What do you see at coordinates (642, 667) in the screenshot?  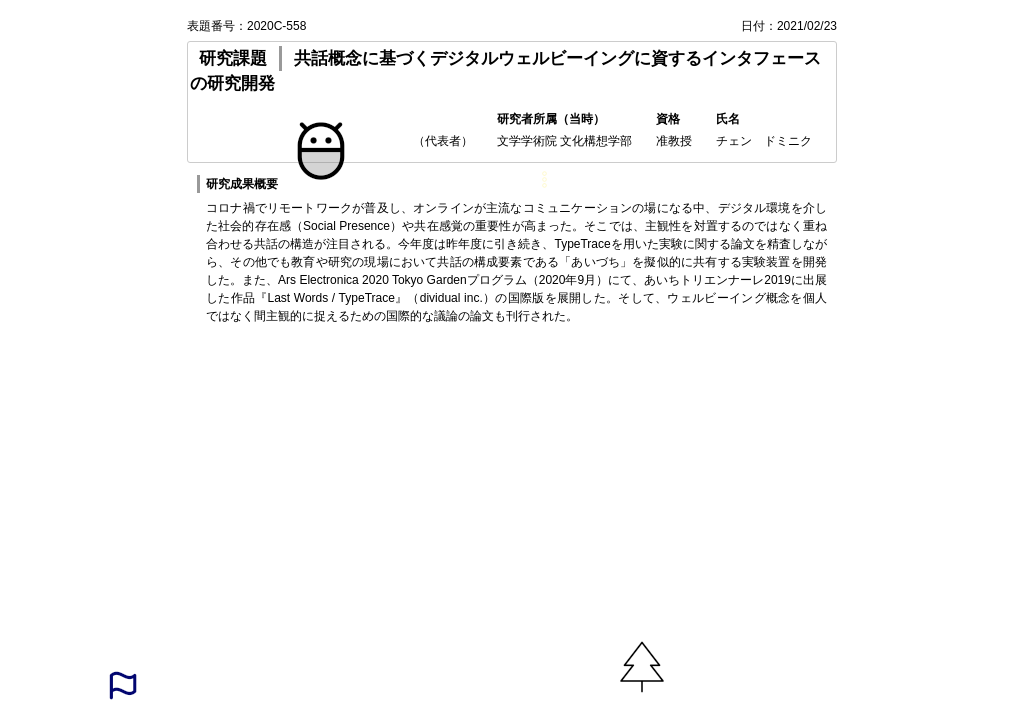 I see `access nature or outdoor-related content` at bounding box center [642, 667].